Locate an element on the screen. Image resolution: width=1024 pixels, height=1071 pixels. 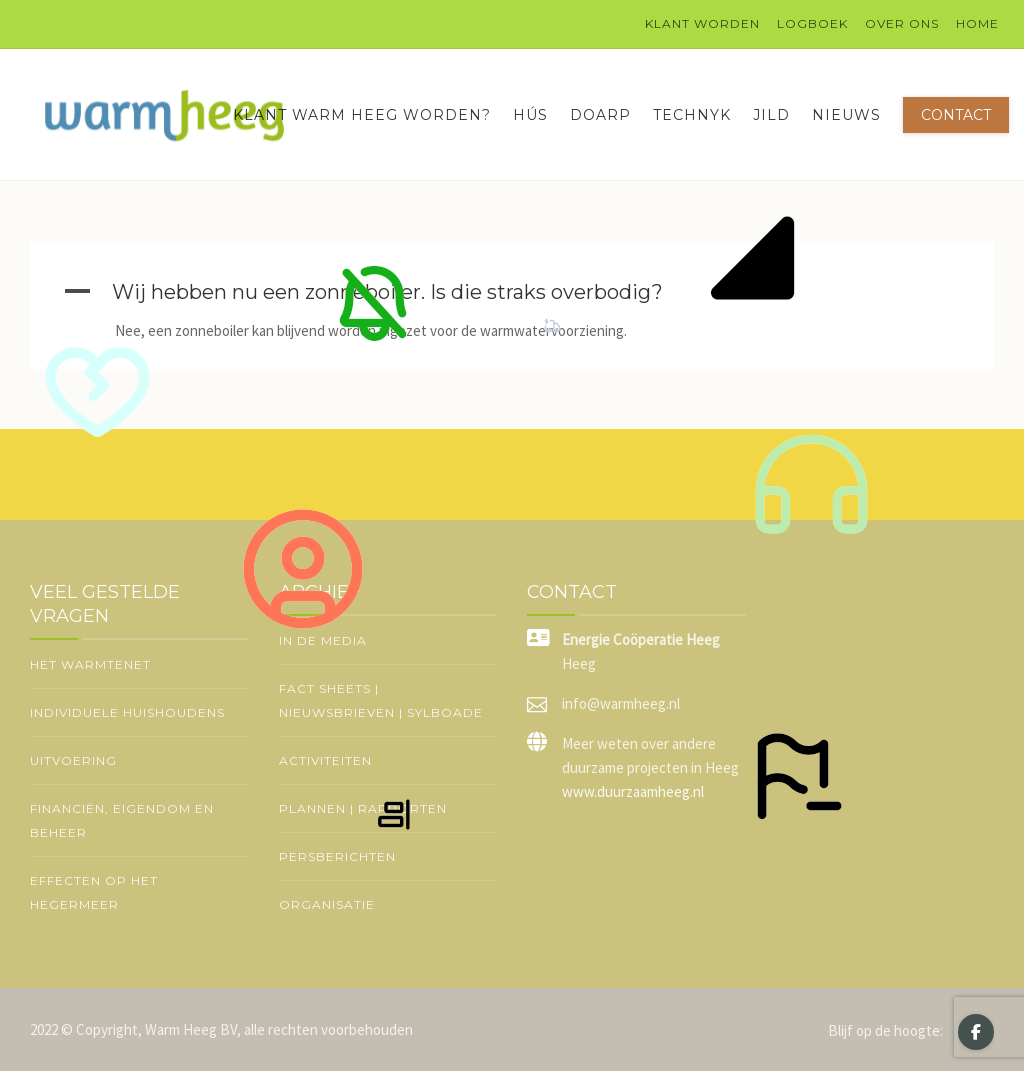
select electric vehicle delivery option is located at coordinates (552, 325).